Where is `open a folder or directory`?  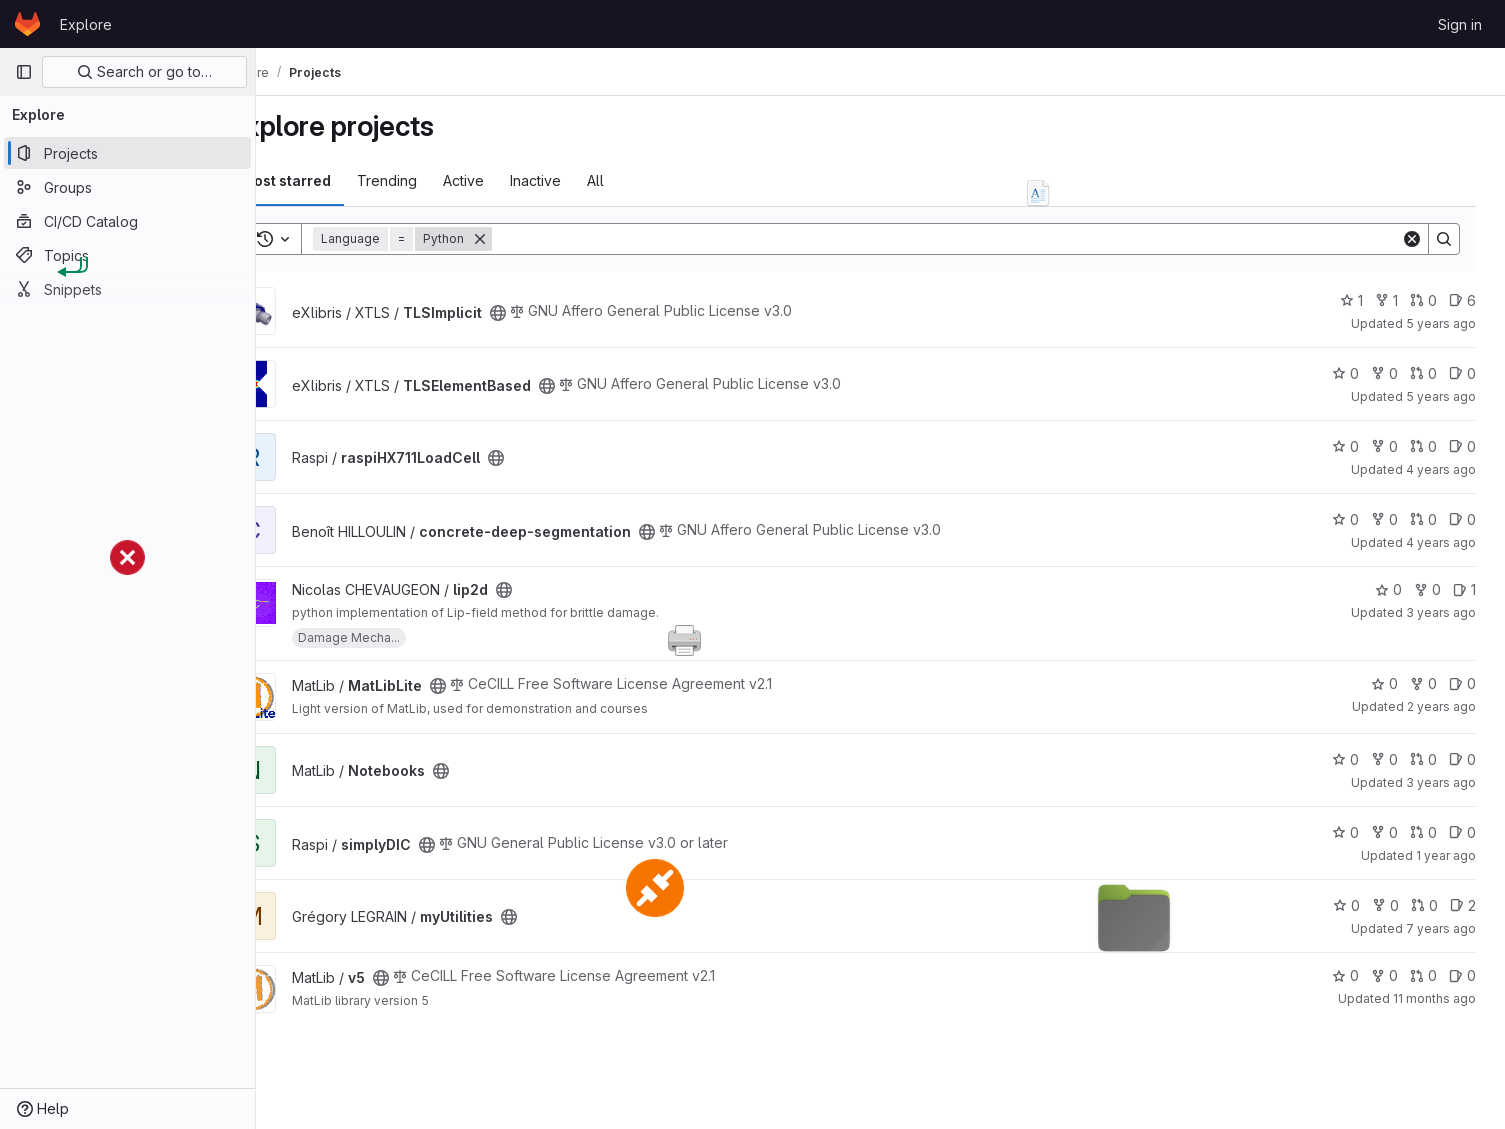
open a folder or directory is located at coordinates (1134, 918).